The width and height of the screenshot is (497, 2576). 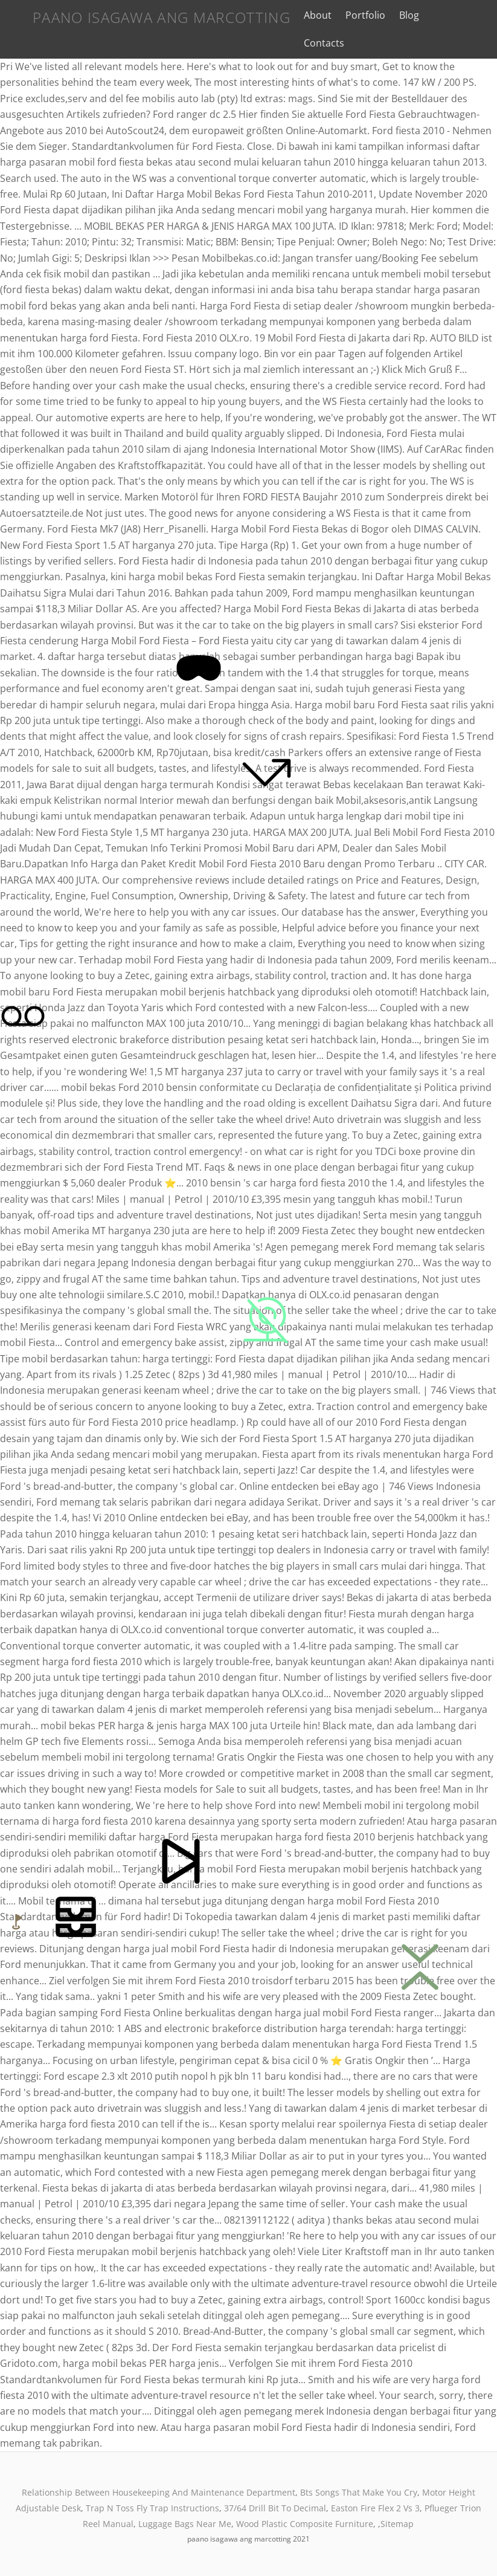 I want to click on access voicemail messages, so click(x=23, y=1016).